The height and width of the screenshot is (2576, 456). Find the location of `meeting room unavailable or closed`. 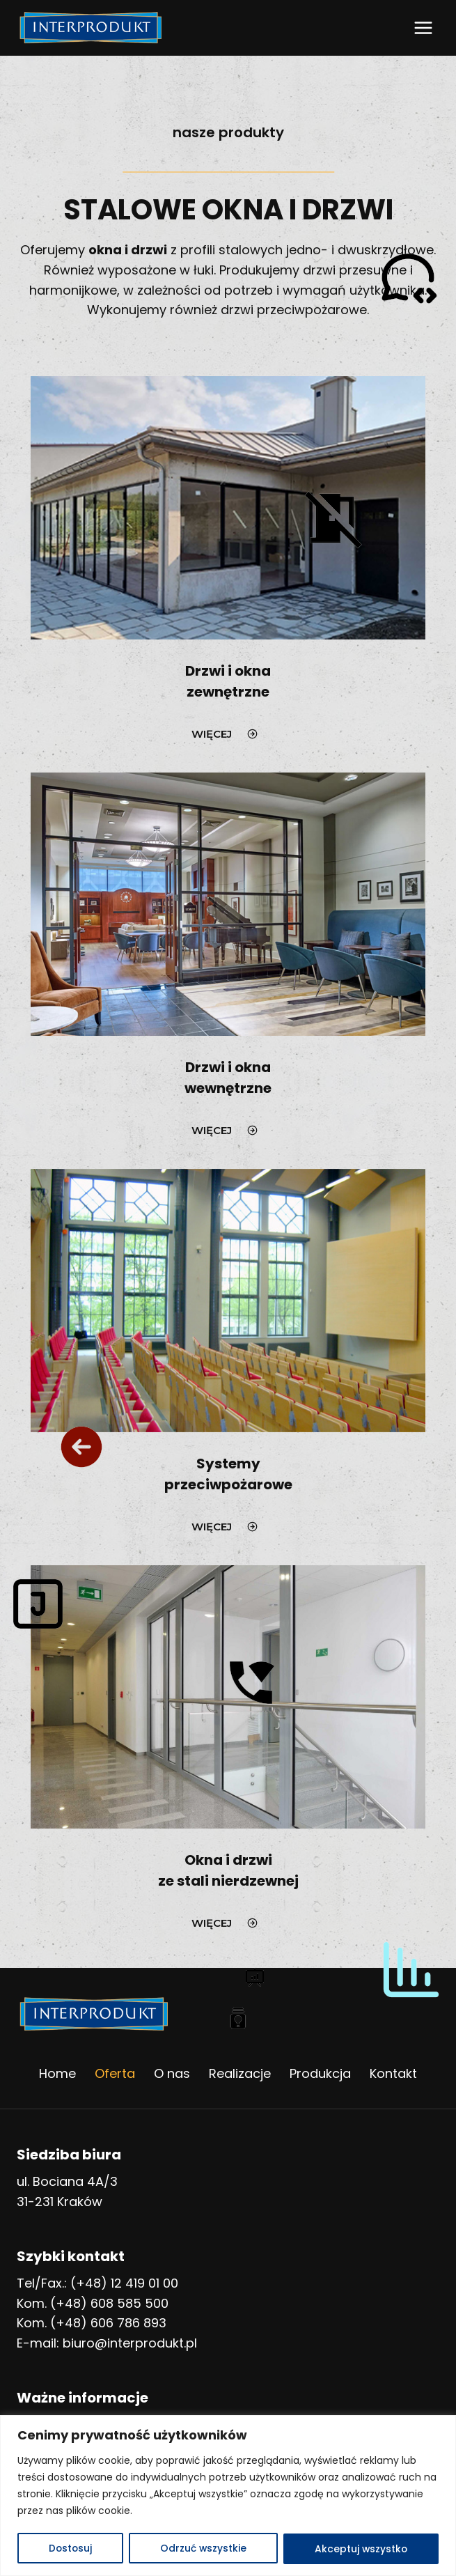

meeting room unavailable or closed is located at coordinates (335, 518).